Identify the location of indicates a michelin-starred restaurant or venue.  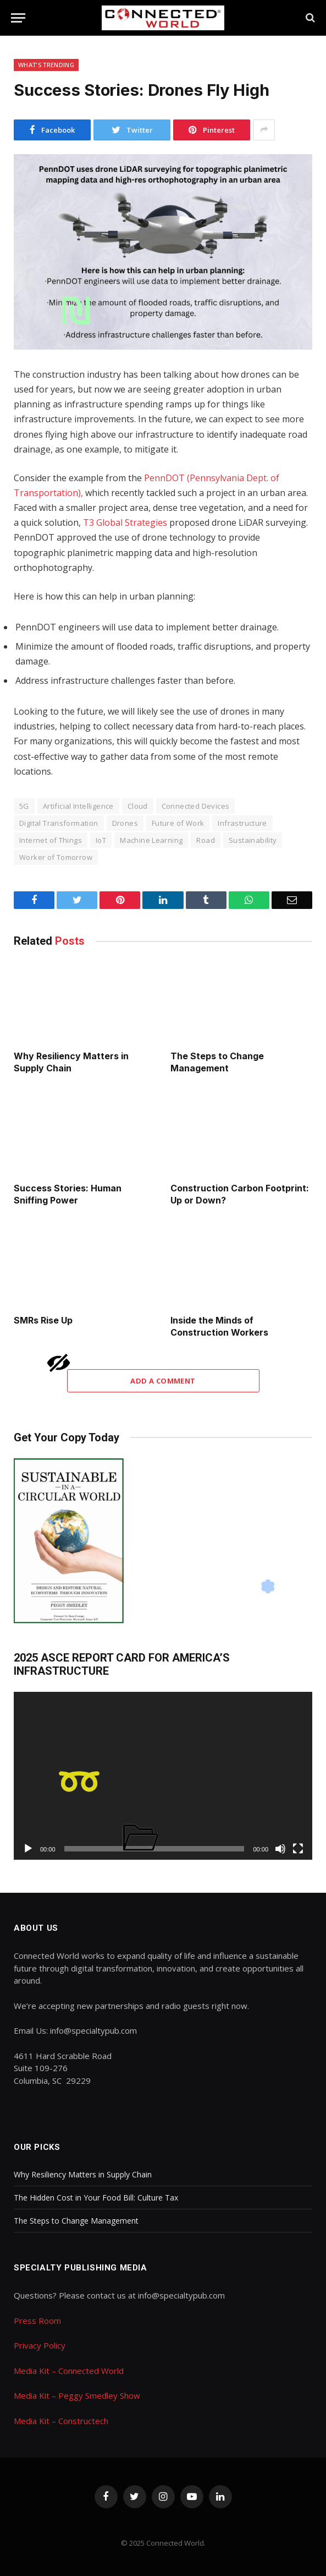
(268, 1586).